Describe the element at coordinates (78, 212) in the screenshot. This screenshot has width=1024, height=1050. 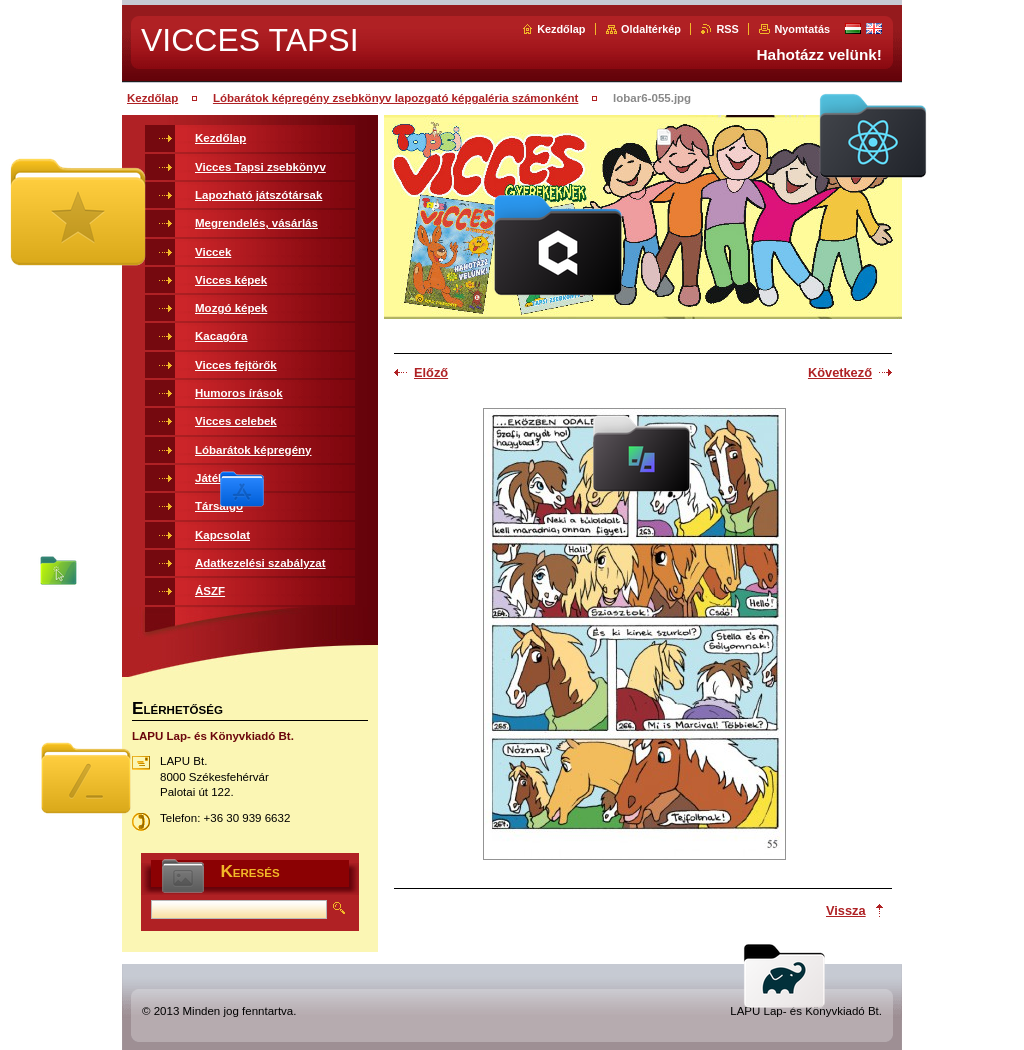
I see `access your bookmarked or favorite files` at that location.